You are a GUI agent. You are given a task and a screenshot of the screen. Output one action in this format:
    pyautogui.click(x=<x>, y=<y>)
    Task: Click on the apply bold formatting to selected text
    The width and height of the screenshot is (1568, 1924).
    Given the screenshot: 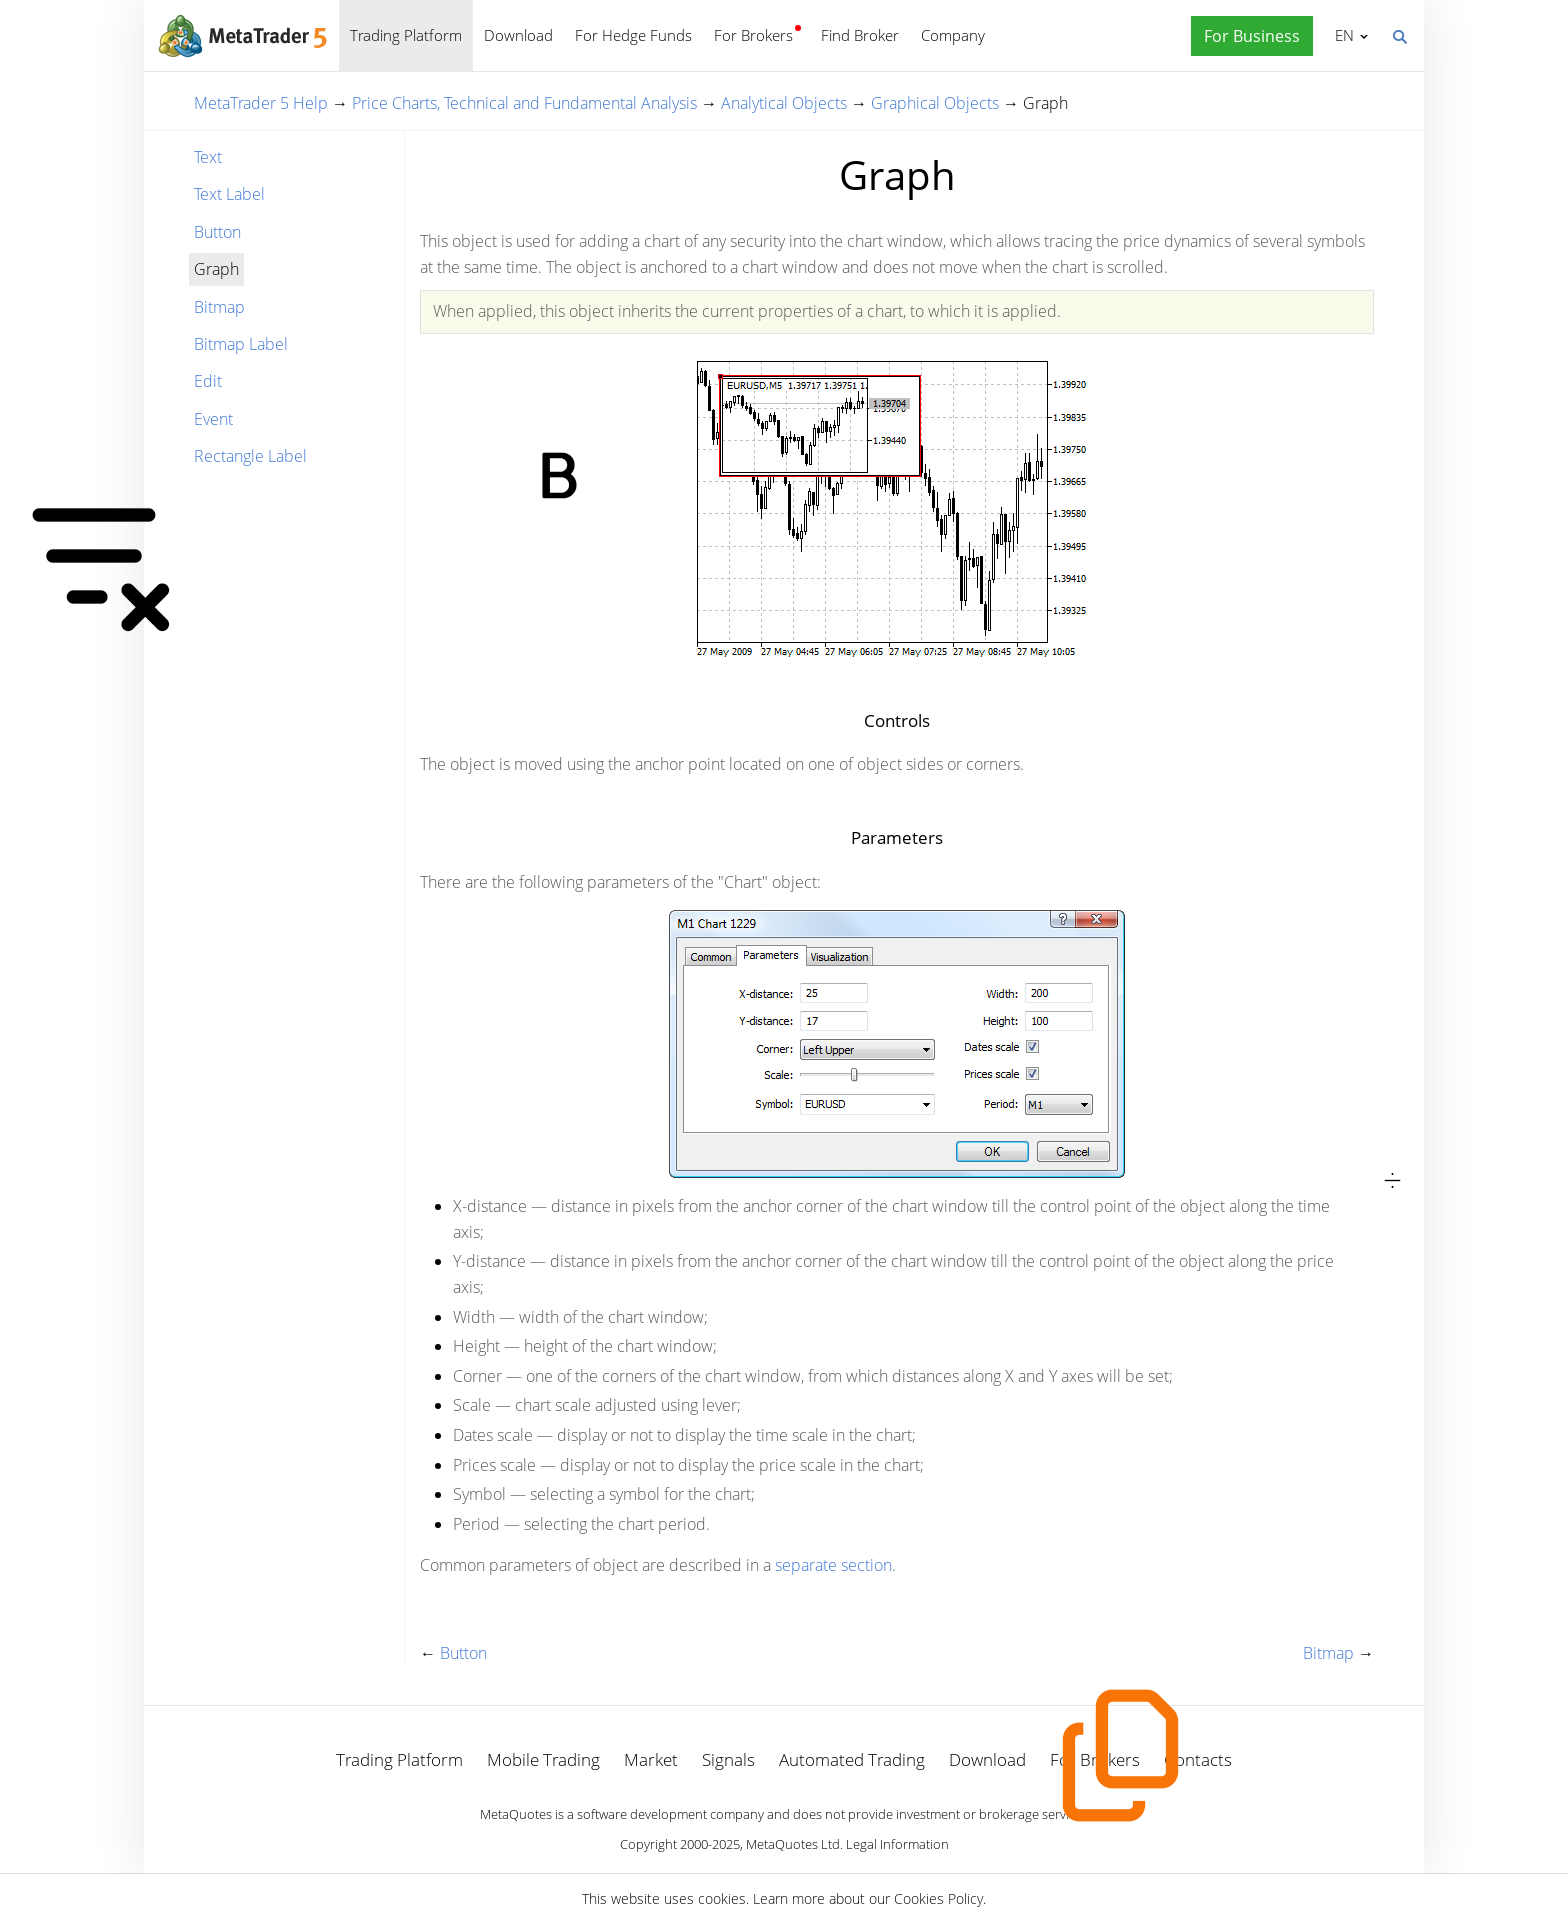 What is the action you would take?
    pyautogui.click(x=559, y=475)
    